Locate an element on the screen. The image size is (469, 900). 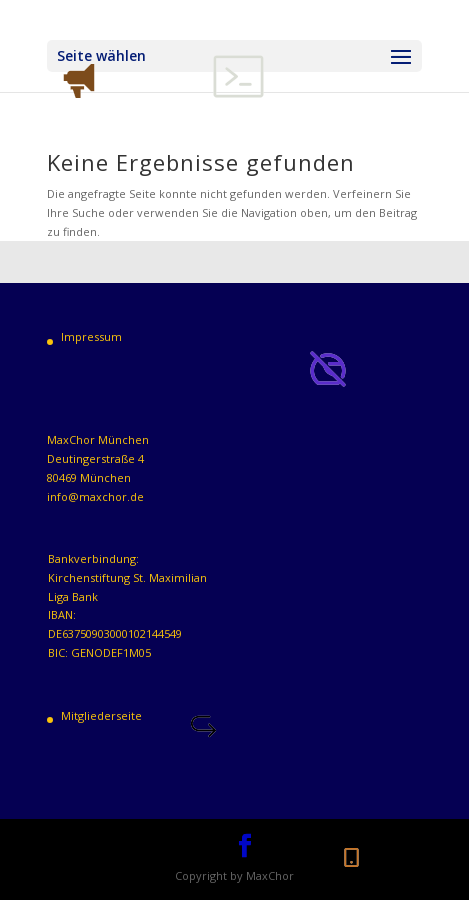
switch to mobile view is located at coordinates (351, 857).